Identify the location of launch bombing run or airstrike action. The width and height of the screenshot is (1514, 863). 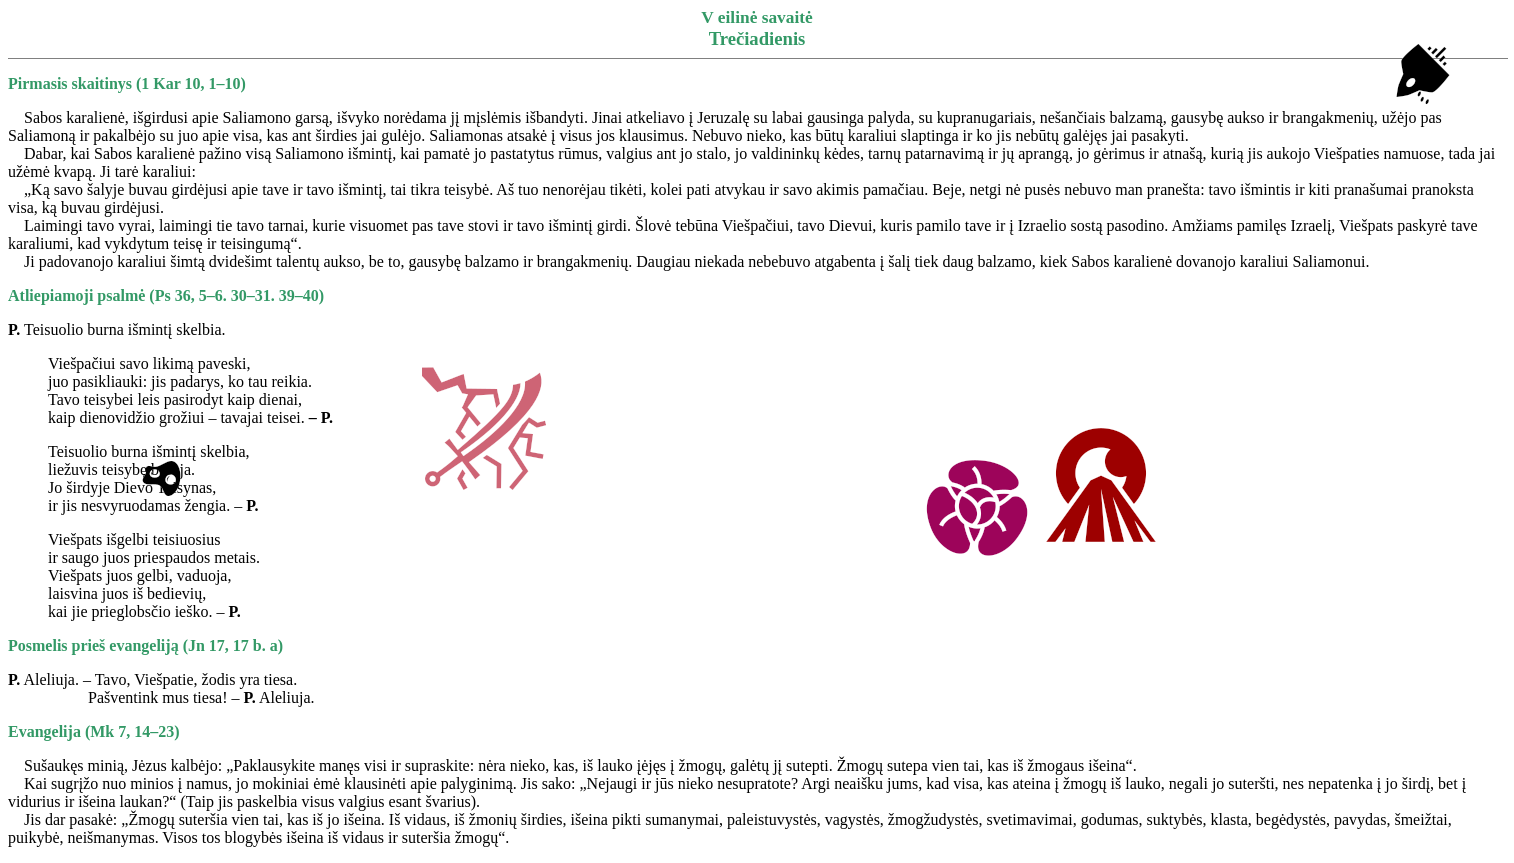
(1423, 74).